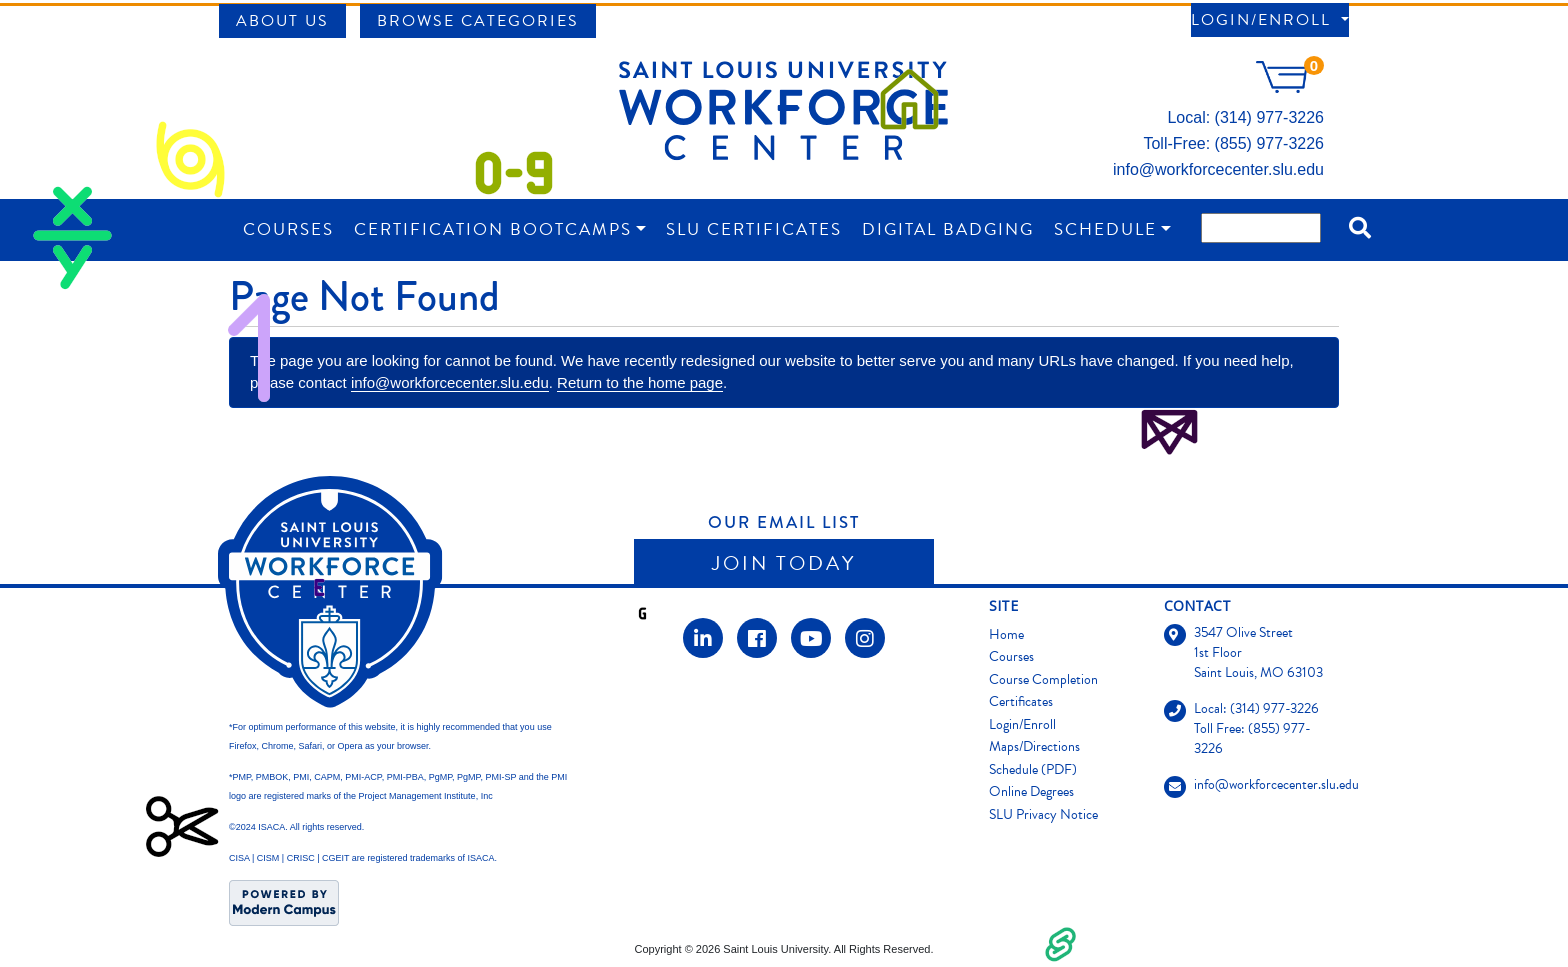  Describe the element at coordinates (514, 173) in the screenshot. I see `sort items in ascending numerical order` at that location.